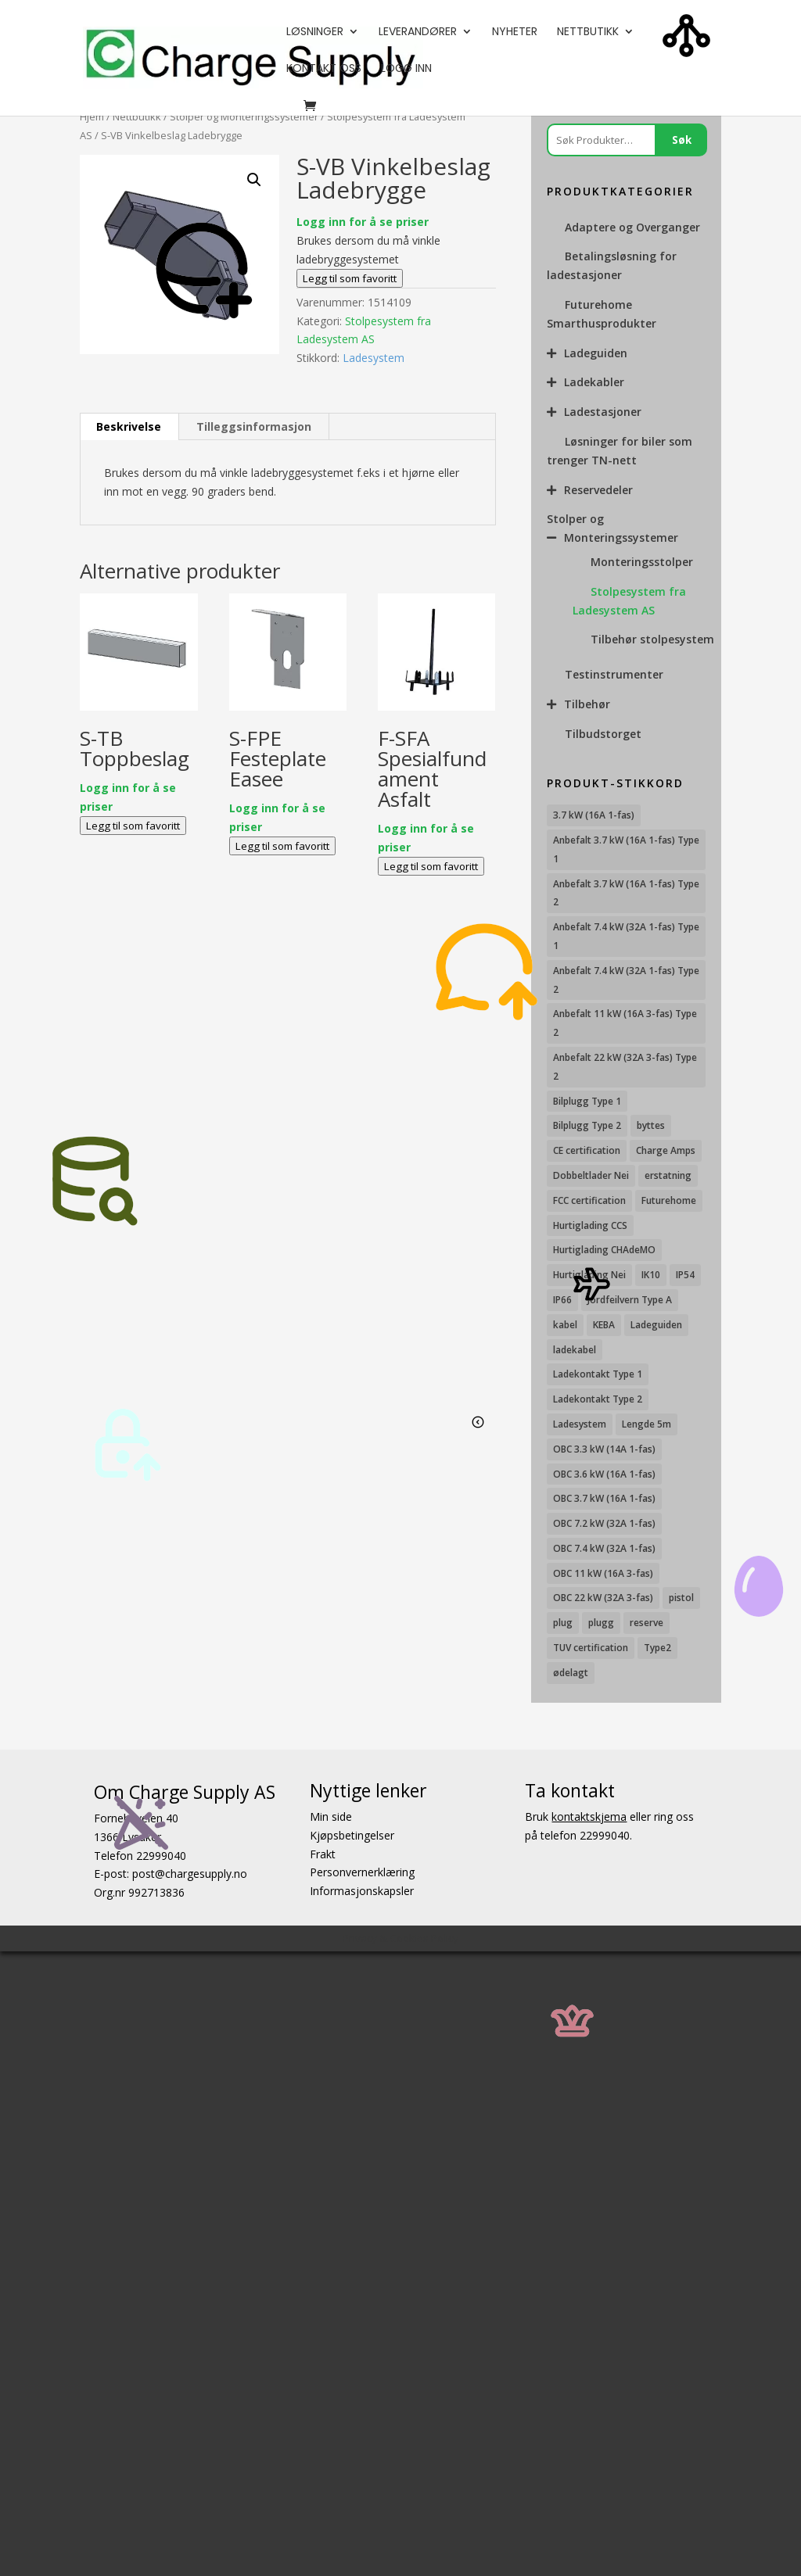 This screenshot has height=2576, width=801. What do you see at coordinates (202, 268) in the screenshot?
I see `add a new globe or world location` at bounding box center [202, 268].